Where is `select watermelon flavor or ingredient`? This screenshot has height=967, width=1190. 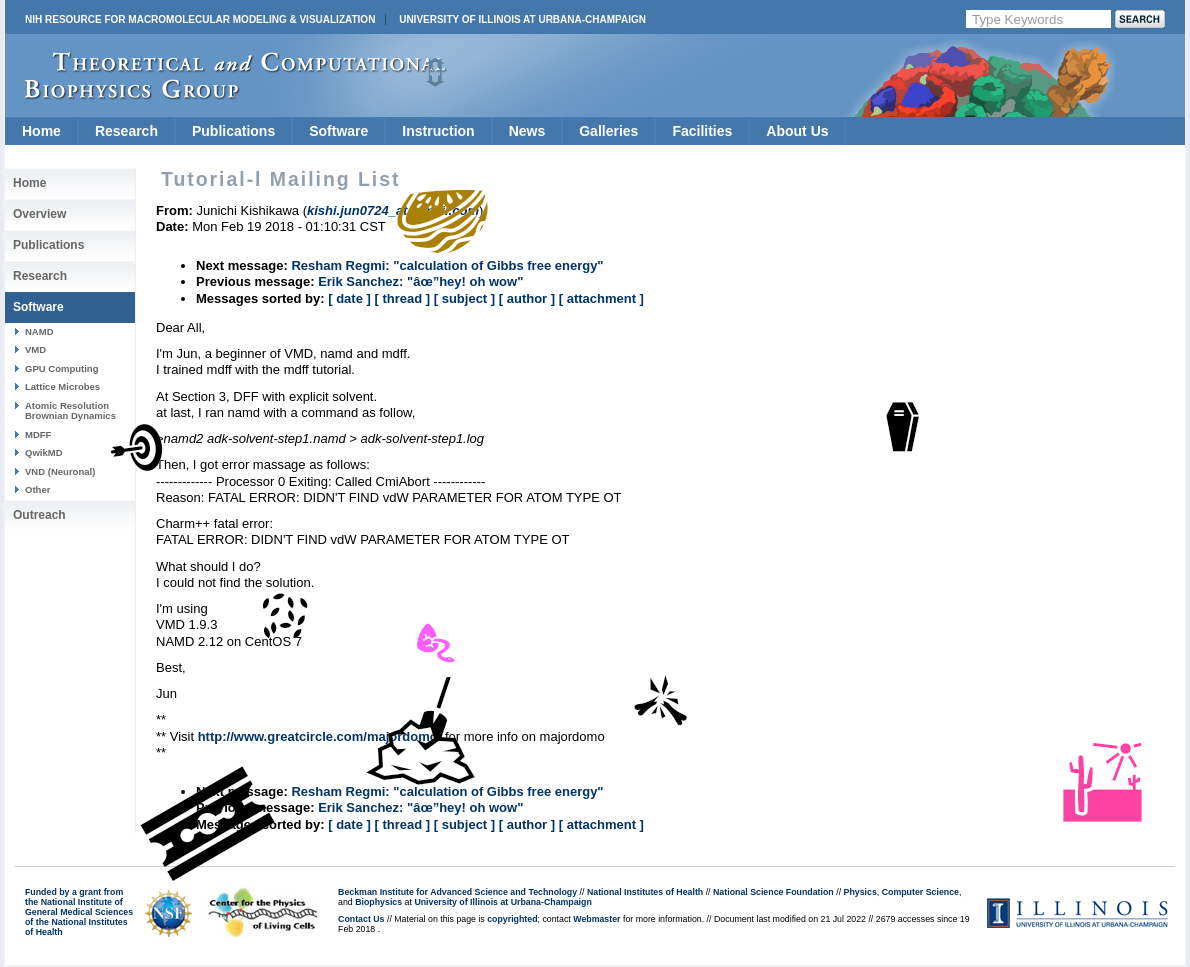
select watermelon flavor or ingredient is located at coordinates (442, 221).